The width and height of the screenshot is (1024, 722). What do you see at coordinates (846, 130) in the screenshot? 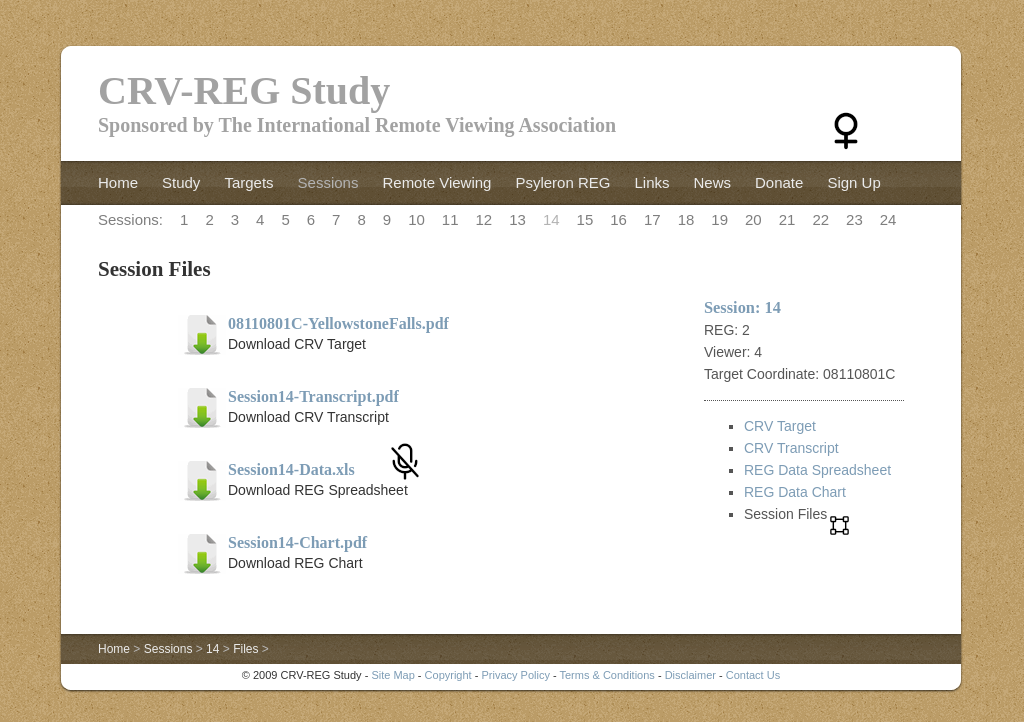
I see `select femme gender identity` at bounding box center [846, 130].